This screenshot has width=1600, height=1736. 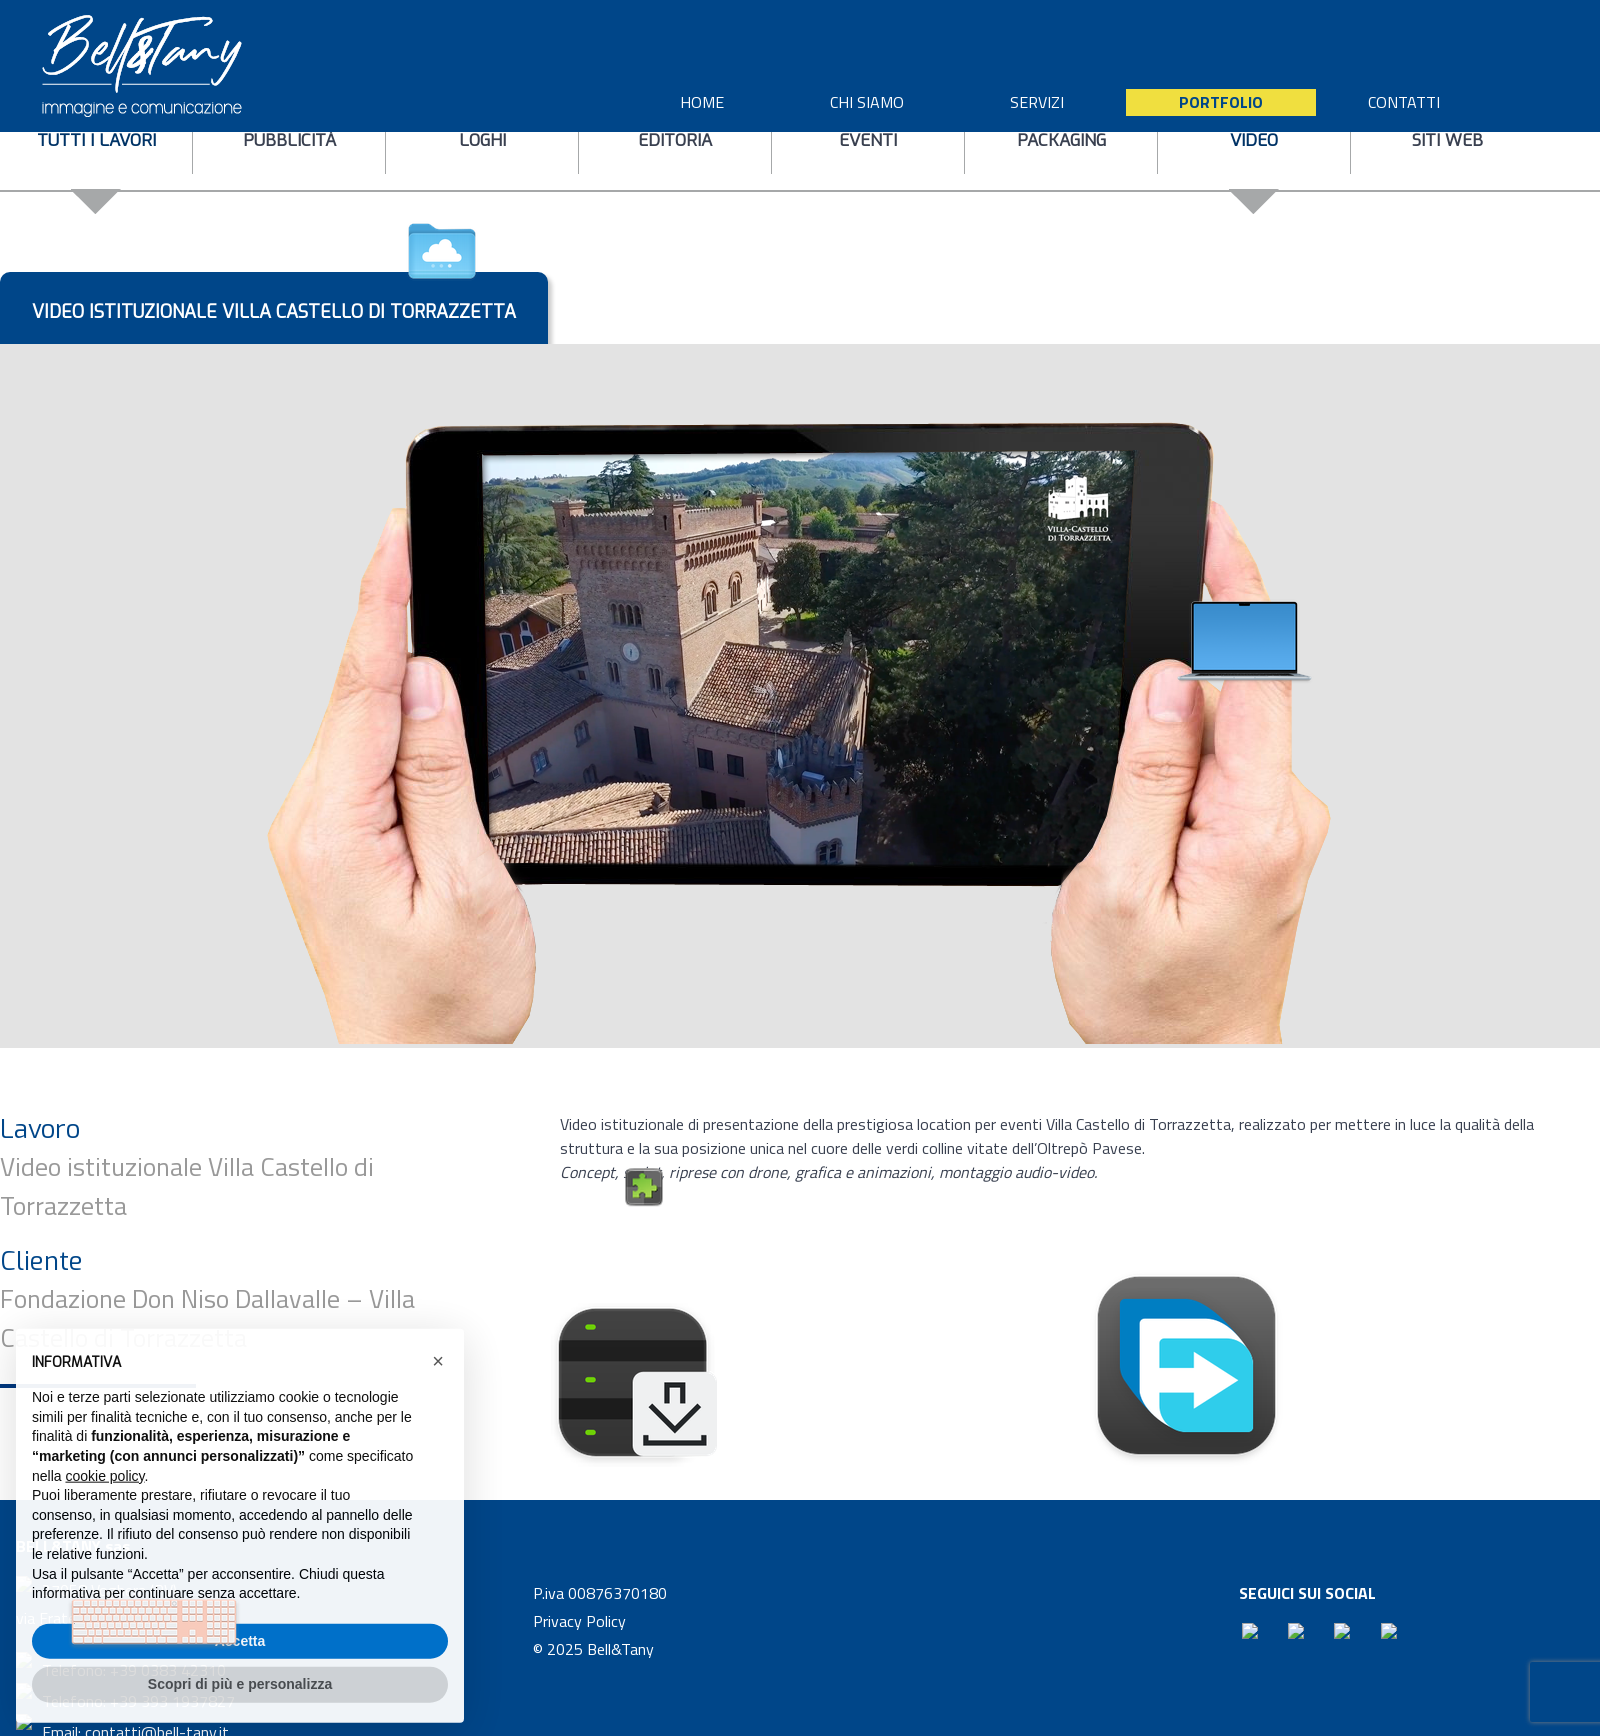 I want to click on browse or manage system add-ons, so click(x=644, y=1187).